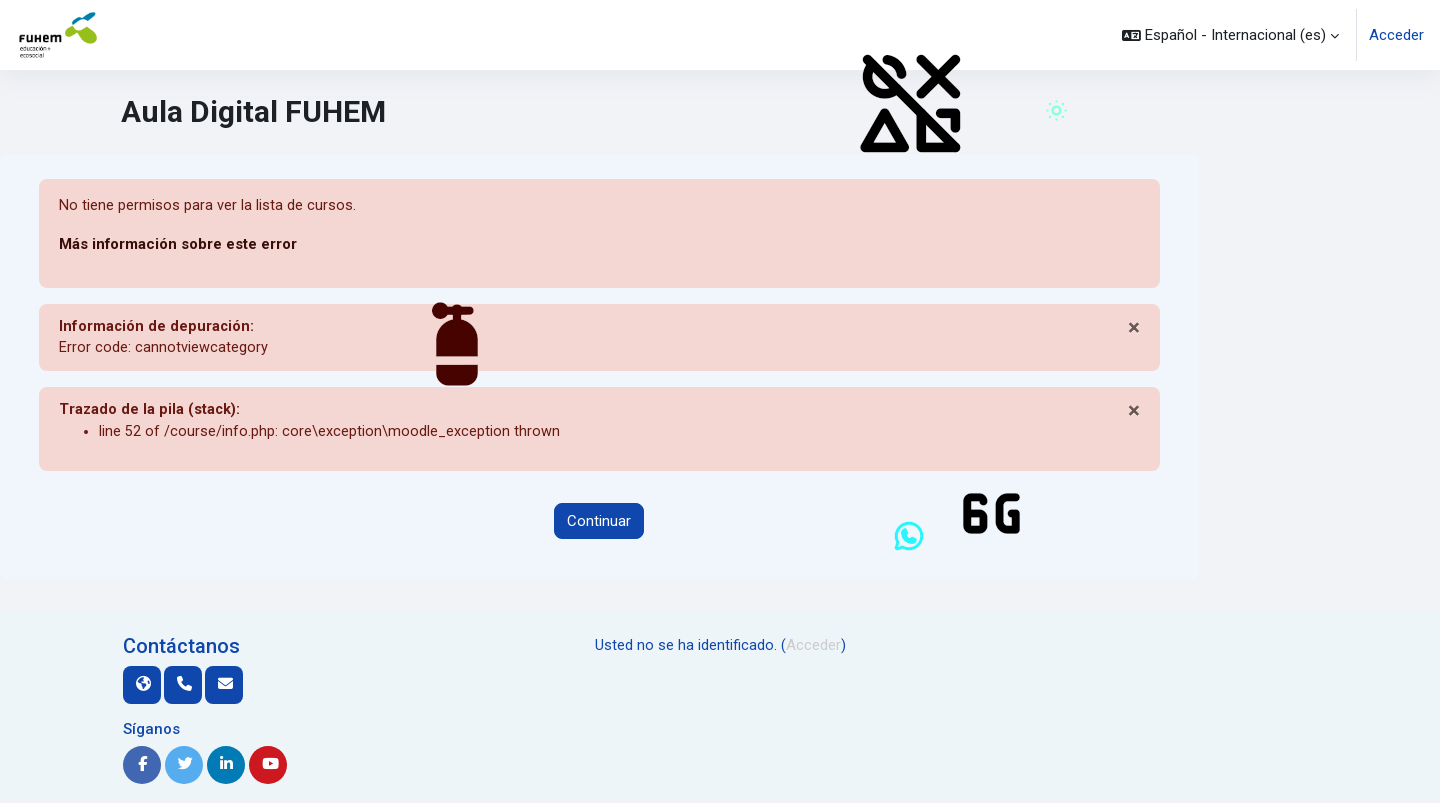 The width and height of the screenshot is (1440, 803). Describe the element at coordinates (911, 103) in the screenshot. I see `disable icon display` at that location.